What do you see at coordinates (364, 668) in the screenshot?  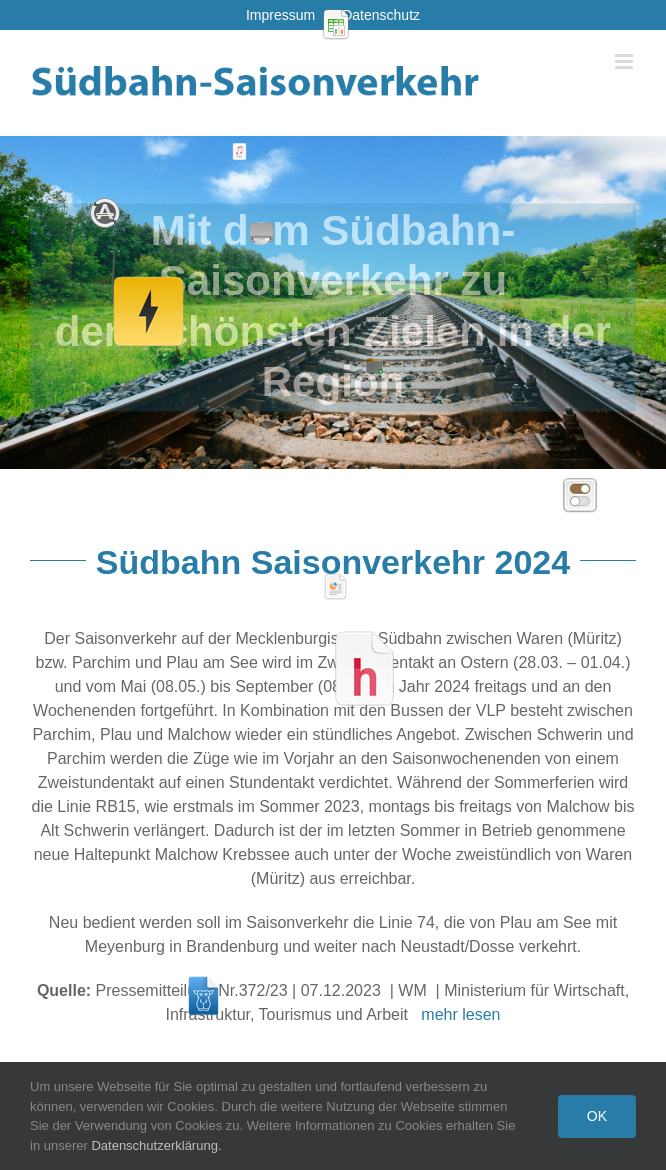 I see `c/c++ header file` at bounding box center [364, 668].